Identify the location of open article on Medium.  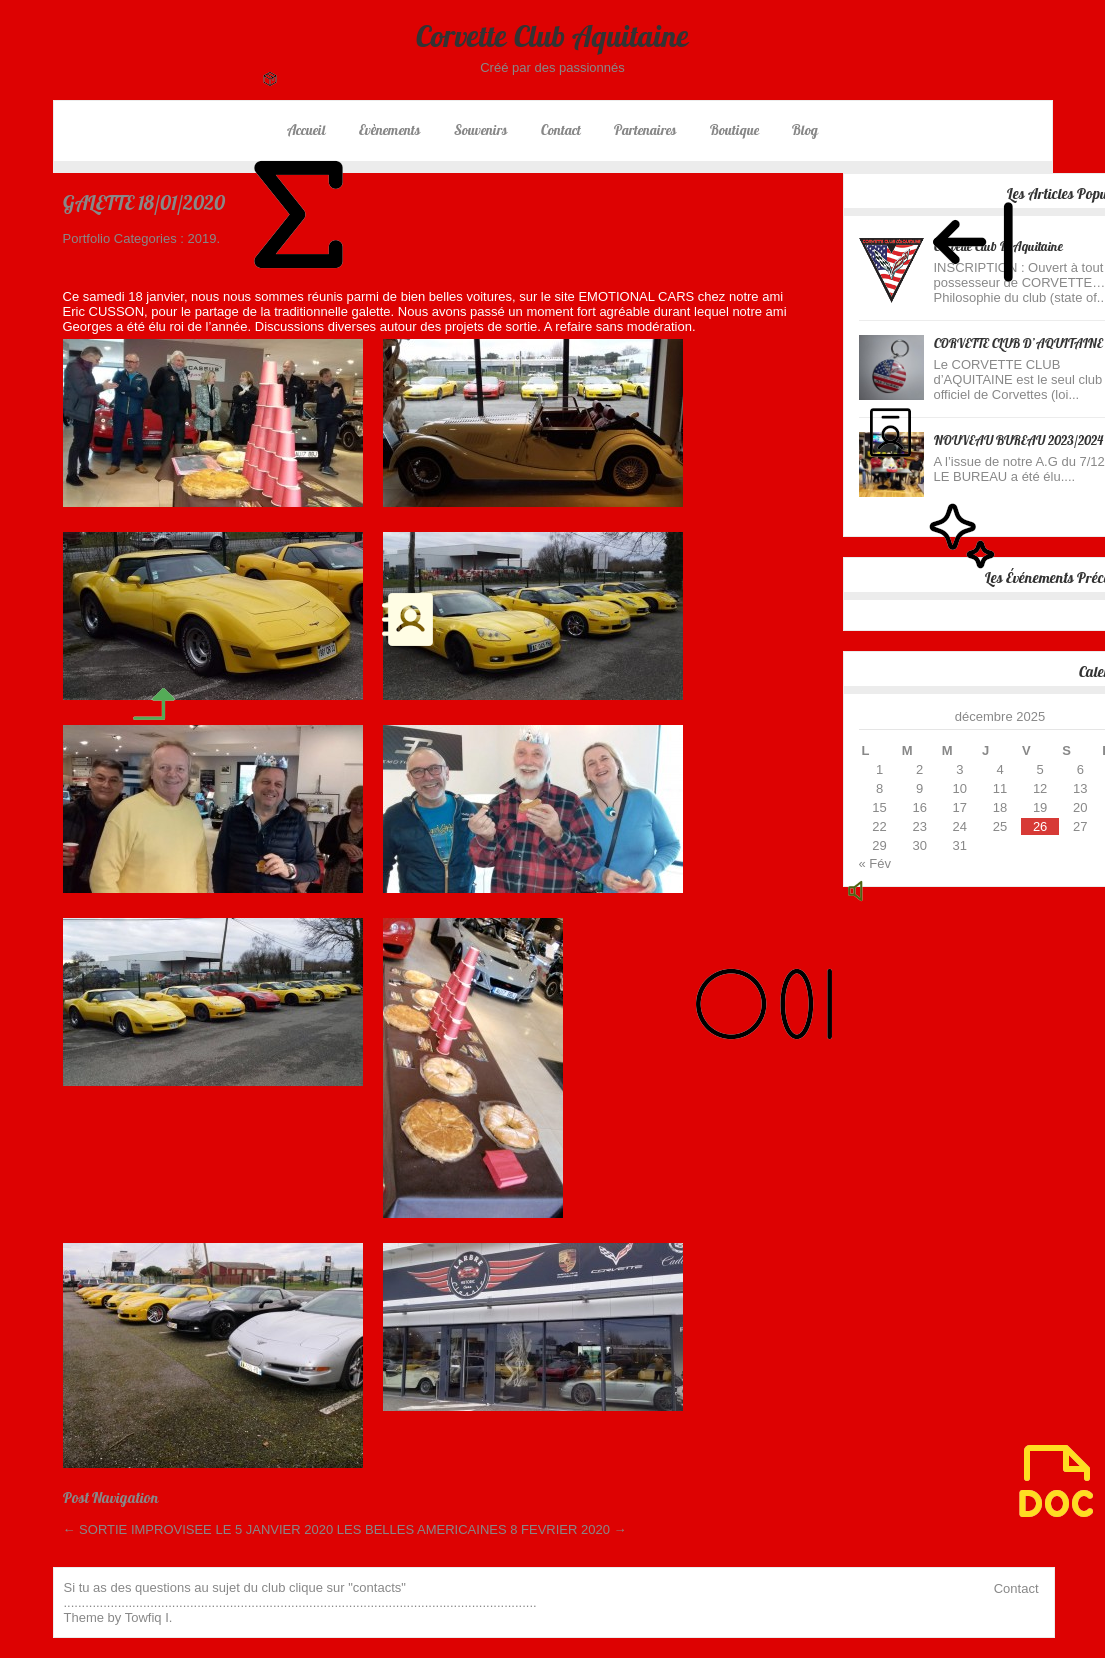
(764, 1004).